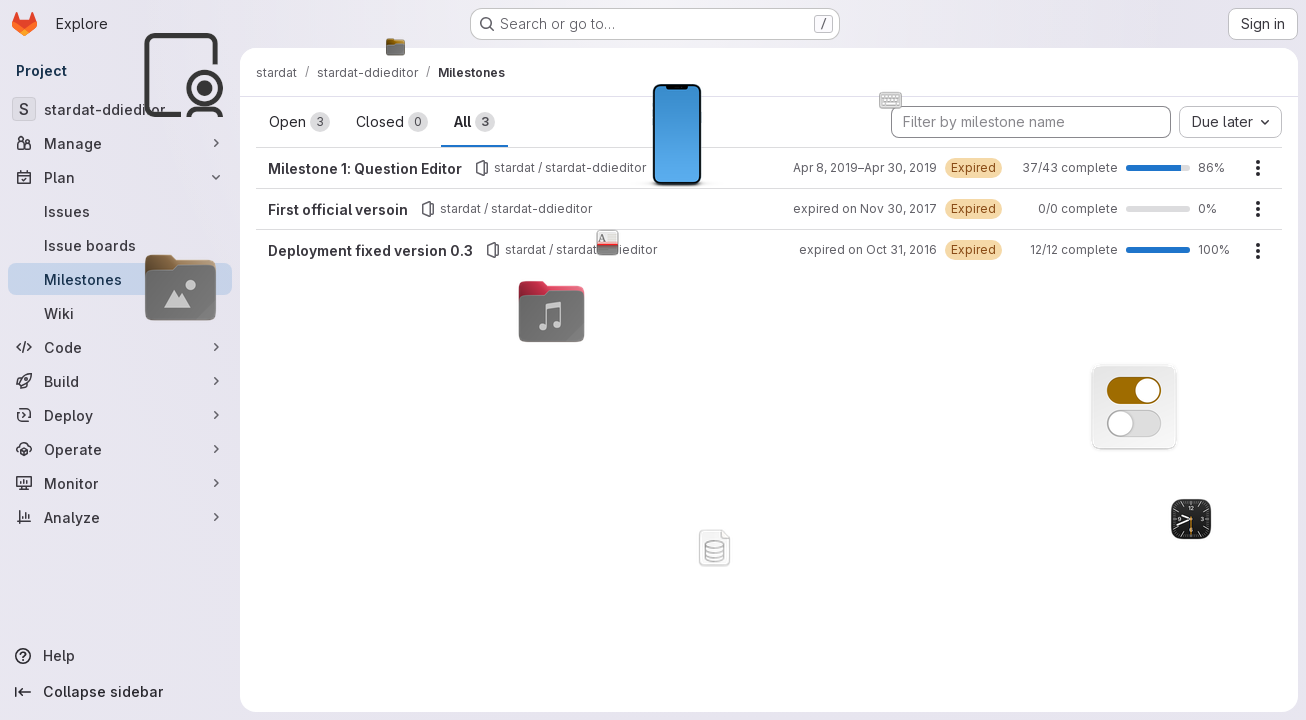 Image resolution: width=1306 pixels, height=720 pixels. What do you see at coordinates (181, 75) in the screenshot?
I see `open camera or webcam app` at bounding box center [181, 75].